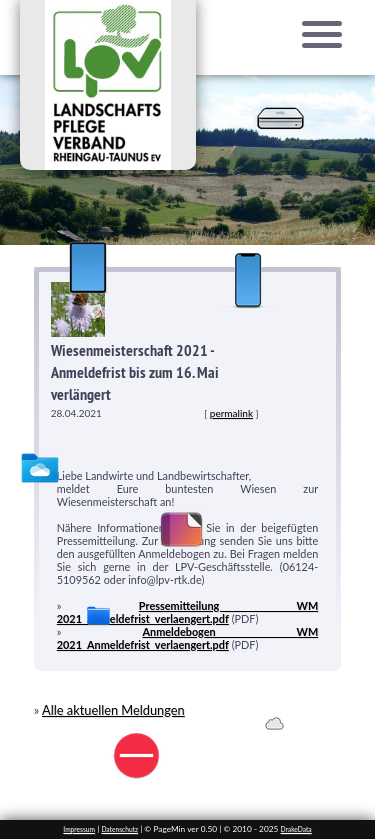 This screenshot has height=839, width=375. What do you see at coordinates (136, 755) in the screenshot?
I see `indicates an error or critical issue has occurred` at bounding box center [136, 755].